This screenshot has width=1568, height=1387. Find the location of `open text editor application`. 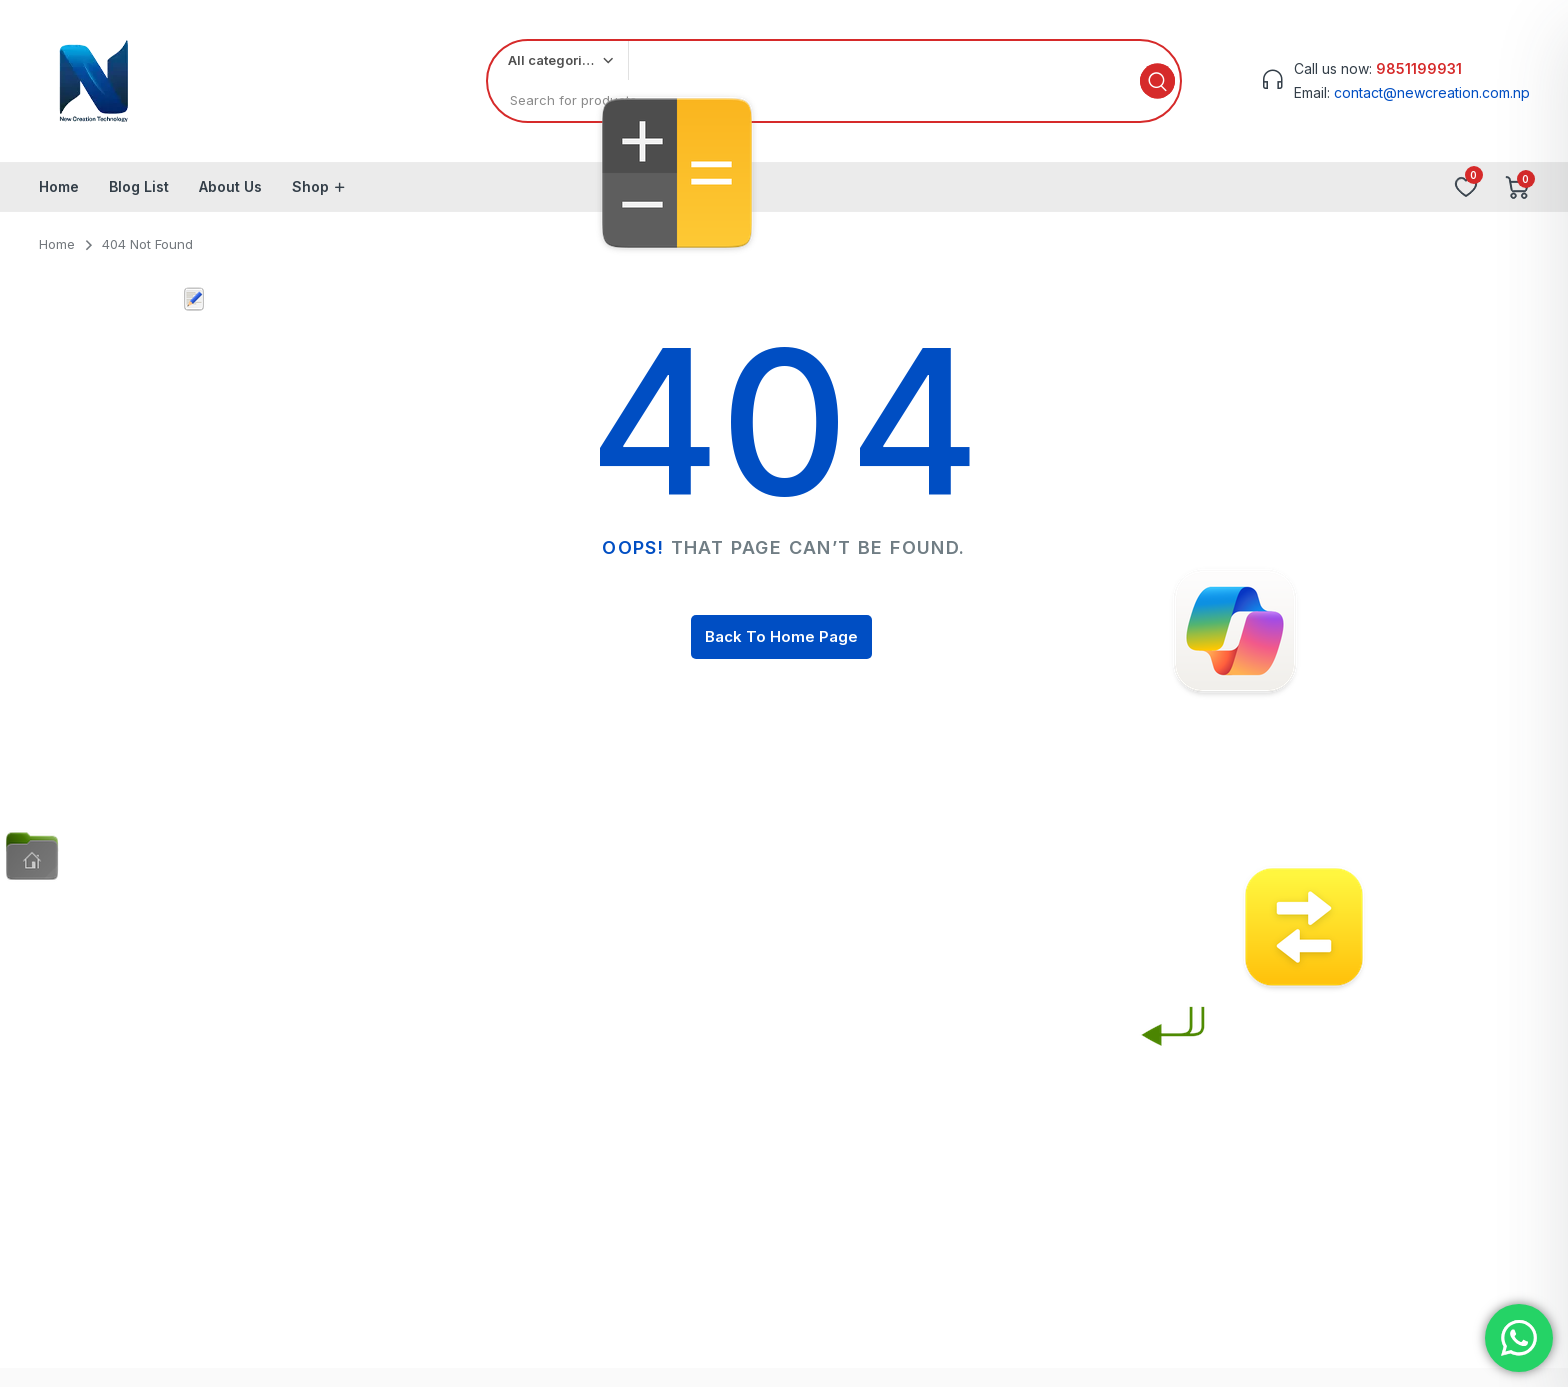

open text editor application is located at coordinates (194, 299).